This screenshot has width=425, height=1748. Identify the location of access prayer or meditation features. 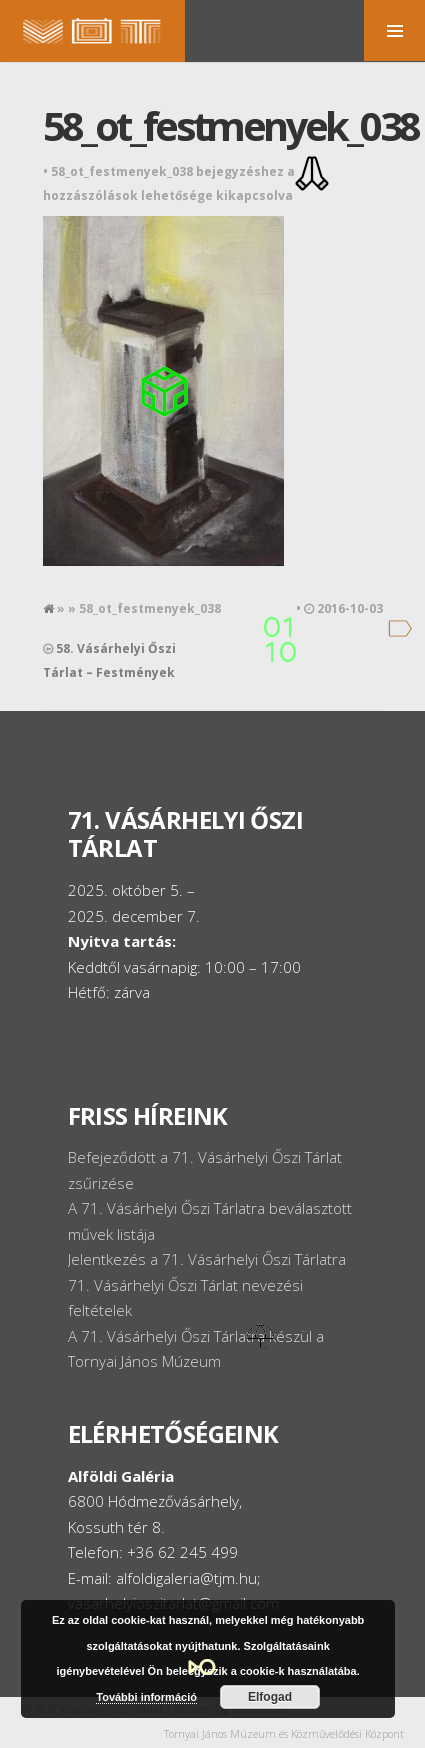
(312, 174).